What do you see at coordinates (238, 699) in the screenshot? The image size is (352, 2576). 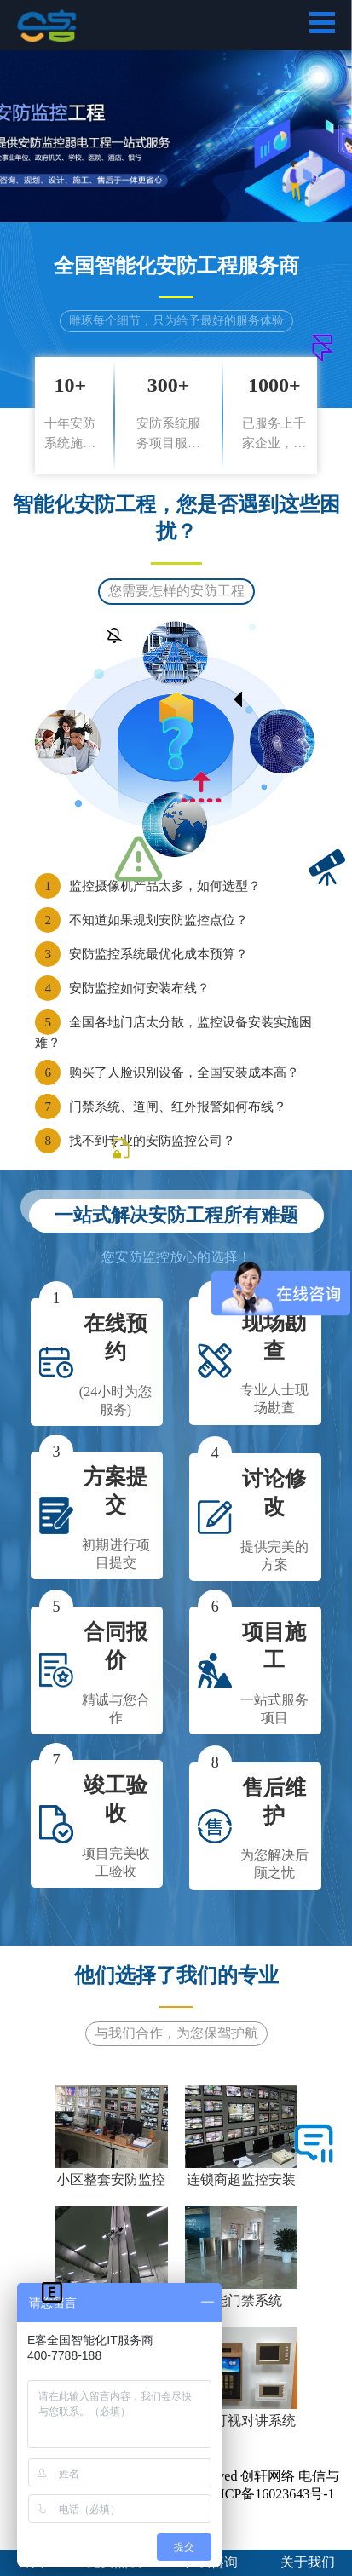 I see `navigate back to the previous screen` at bounding box center [238, 699].